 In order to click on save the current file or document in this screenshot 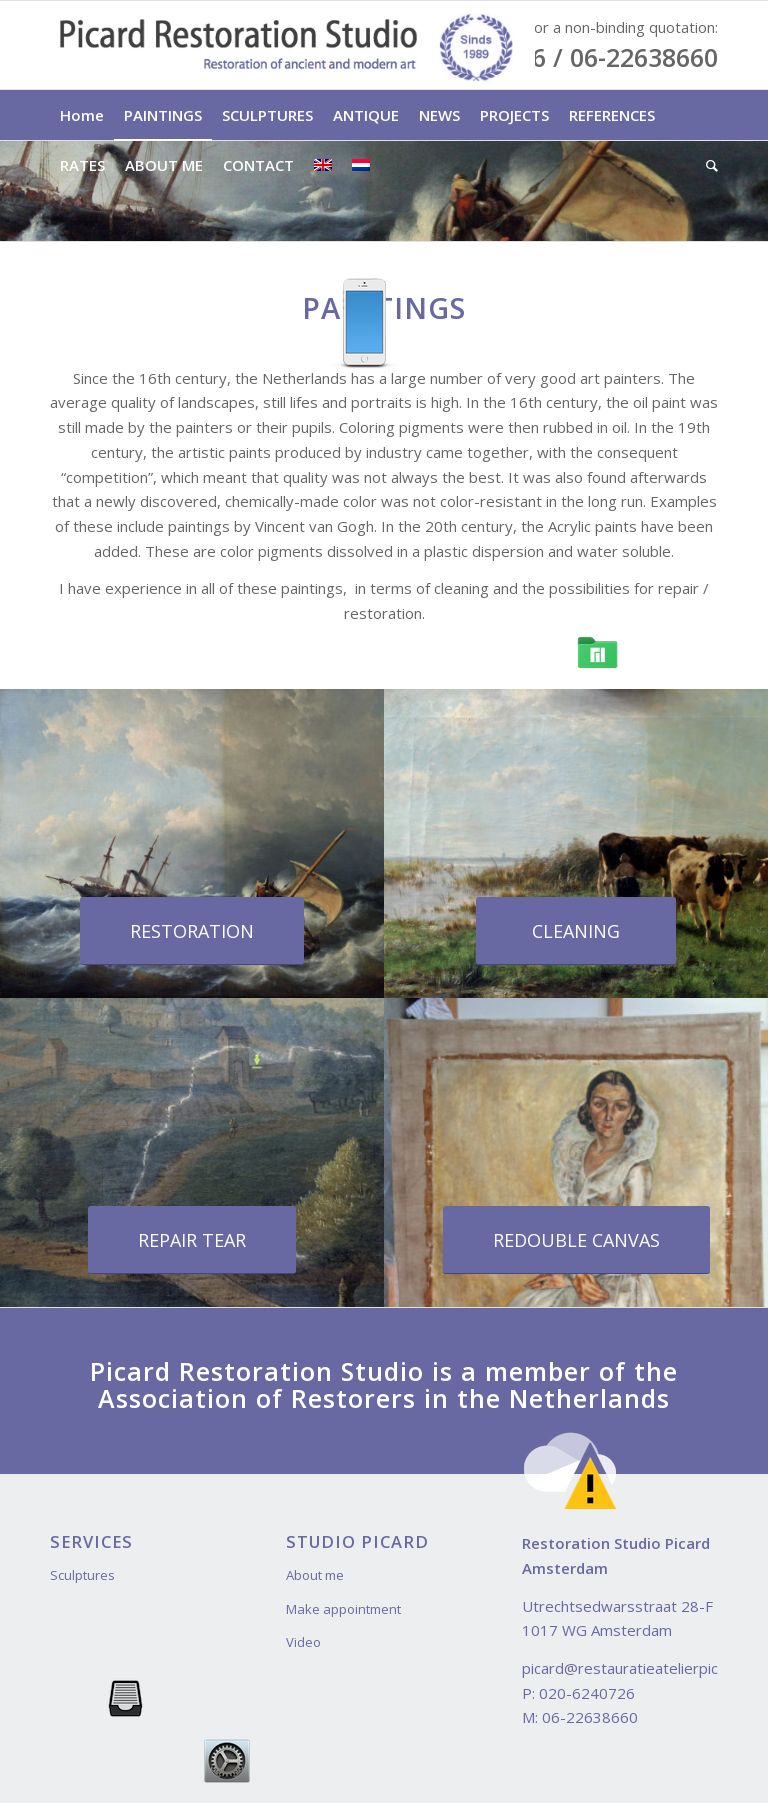, I will do `click(257, 1060)`.